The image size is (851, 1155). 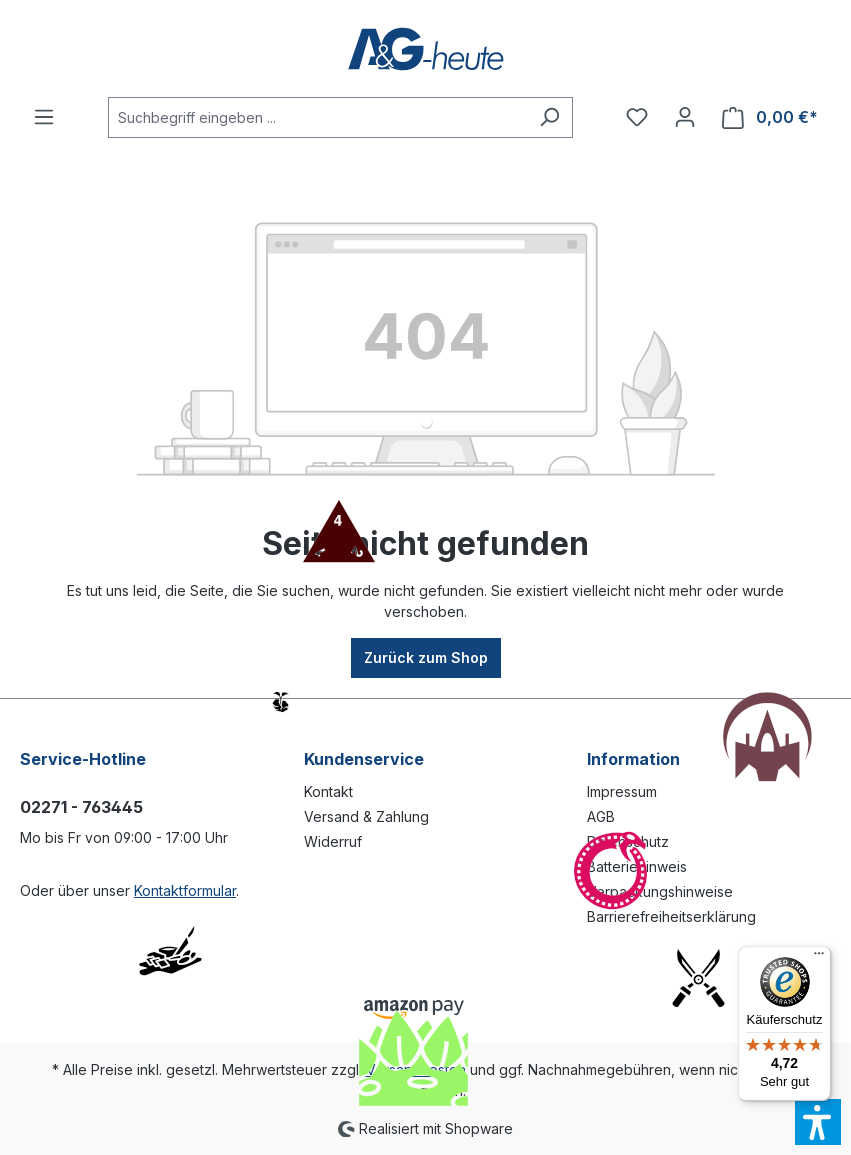 What do you see at coordinates (339, 531) in the screenshot?
I see `select a 4-sided die for rolling` at bounding box center [339, 531].